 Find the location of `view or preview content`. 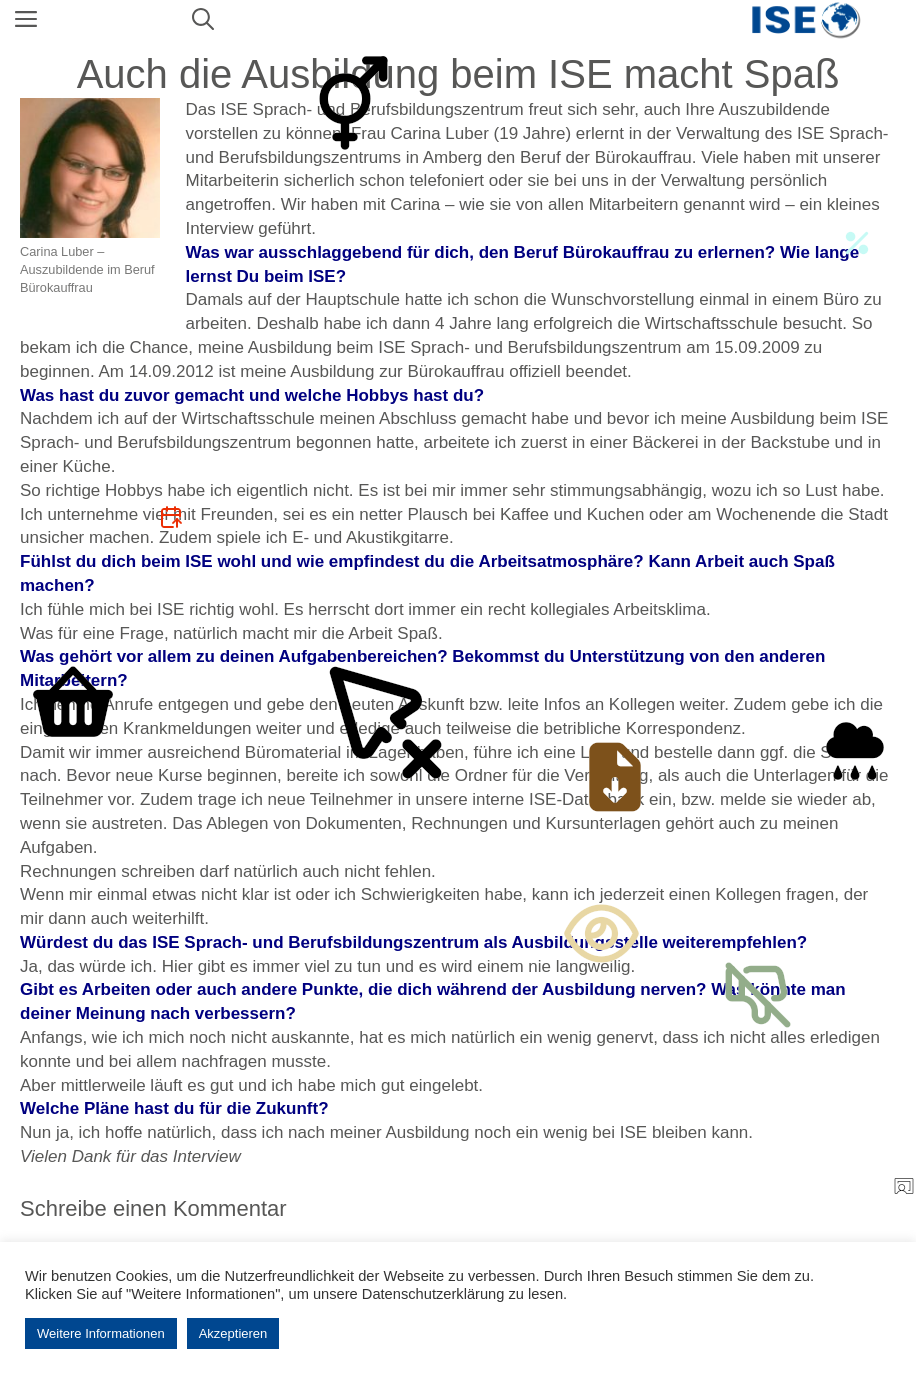

view or preview content is located at coordinates (601, 933).